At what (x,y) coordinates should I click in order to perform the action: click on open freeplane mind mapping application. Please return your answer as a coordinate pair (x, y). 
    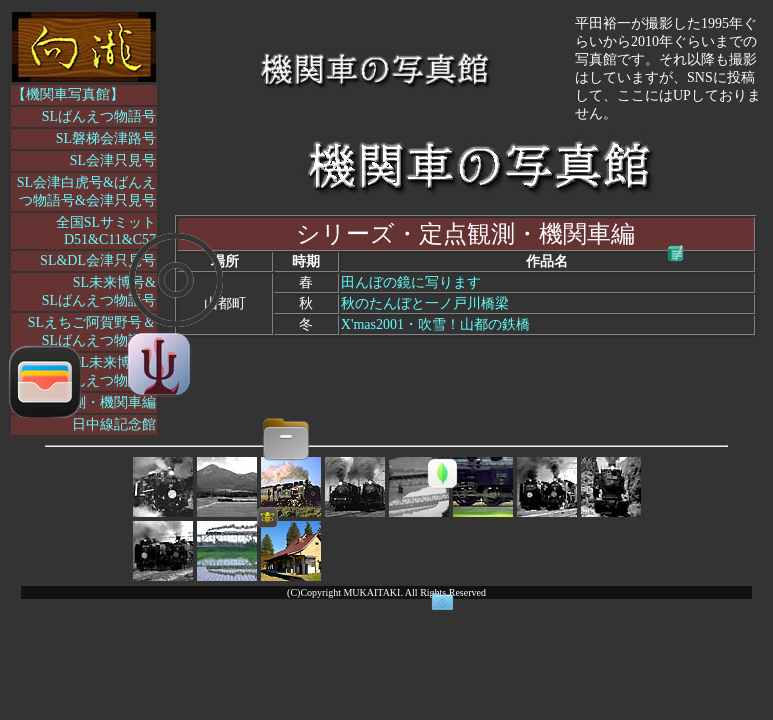
    Looking at the image, I should click on (267, 517).